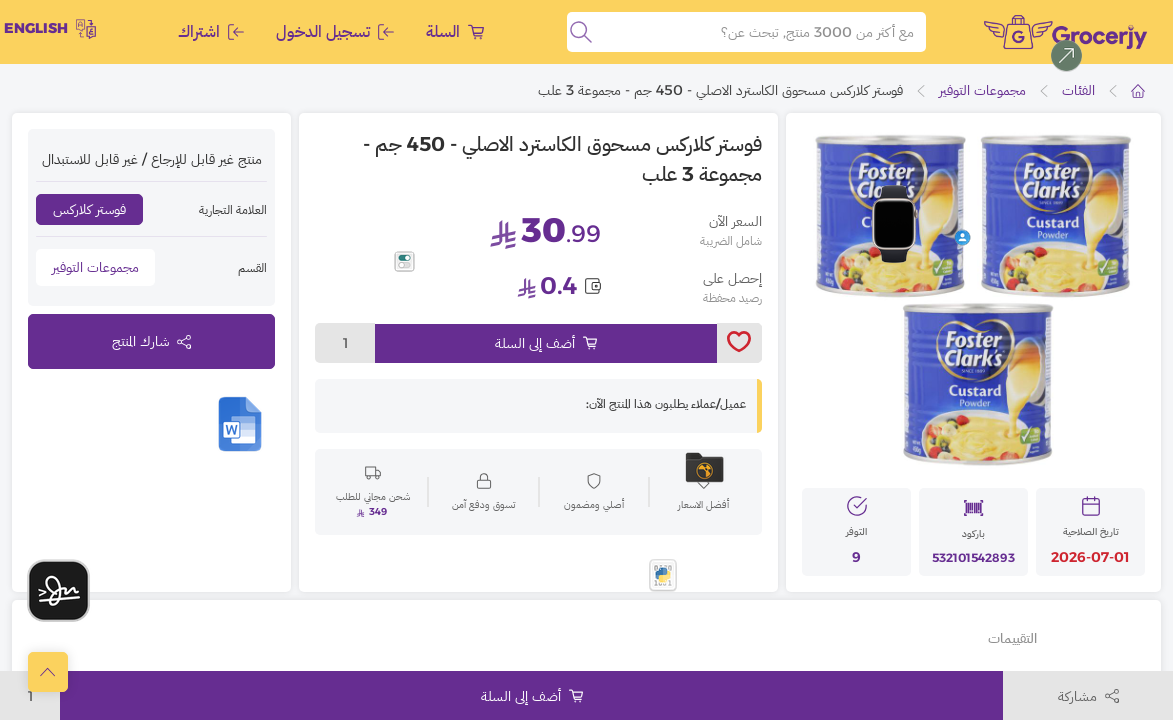 This screenshot has width=1173, height=720. I want to click on open unity tweak tool settings, so click(404, 261).